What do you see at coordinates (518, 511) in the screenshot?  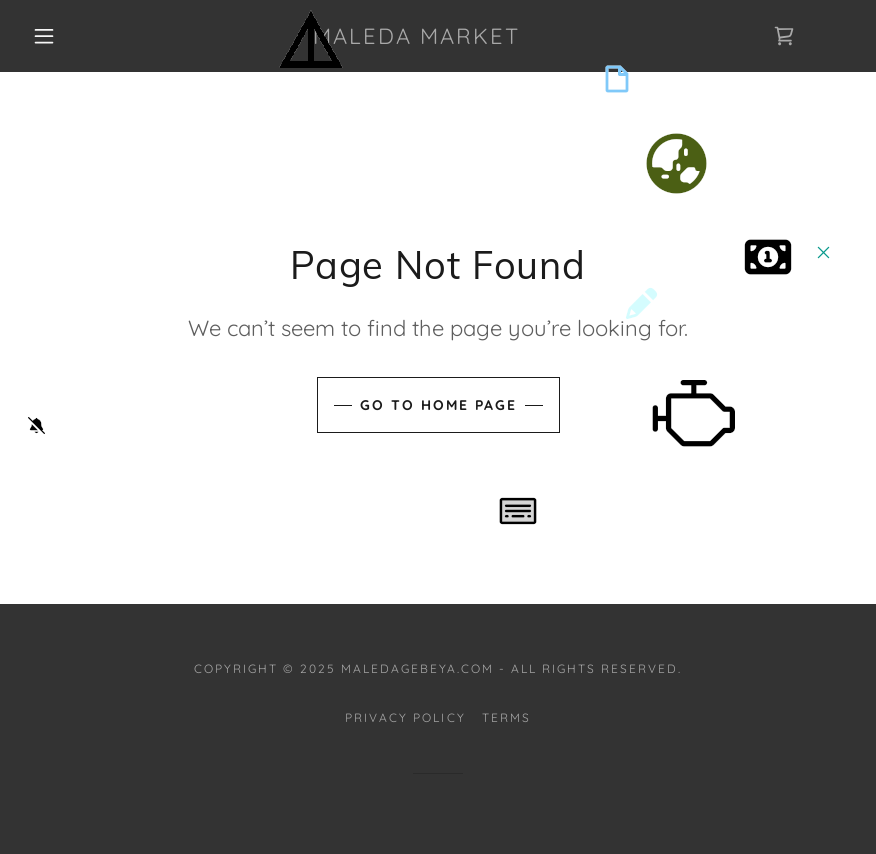 I see `open on-screen keyboard` at bounding box center [518, 511].